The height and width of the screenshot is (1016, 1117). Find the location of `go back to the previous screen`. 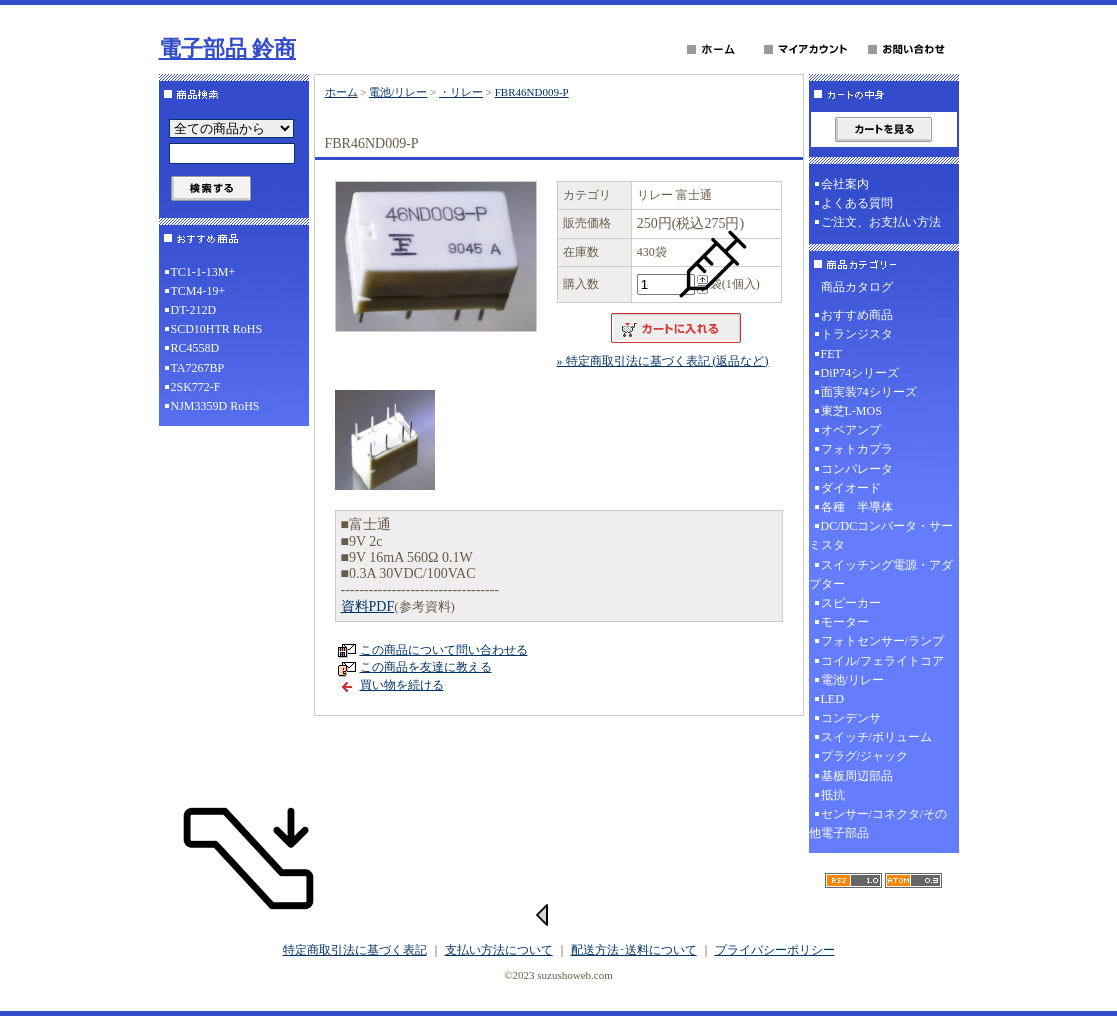

go back to the previous screen is located at coordinates (543, 915).